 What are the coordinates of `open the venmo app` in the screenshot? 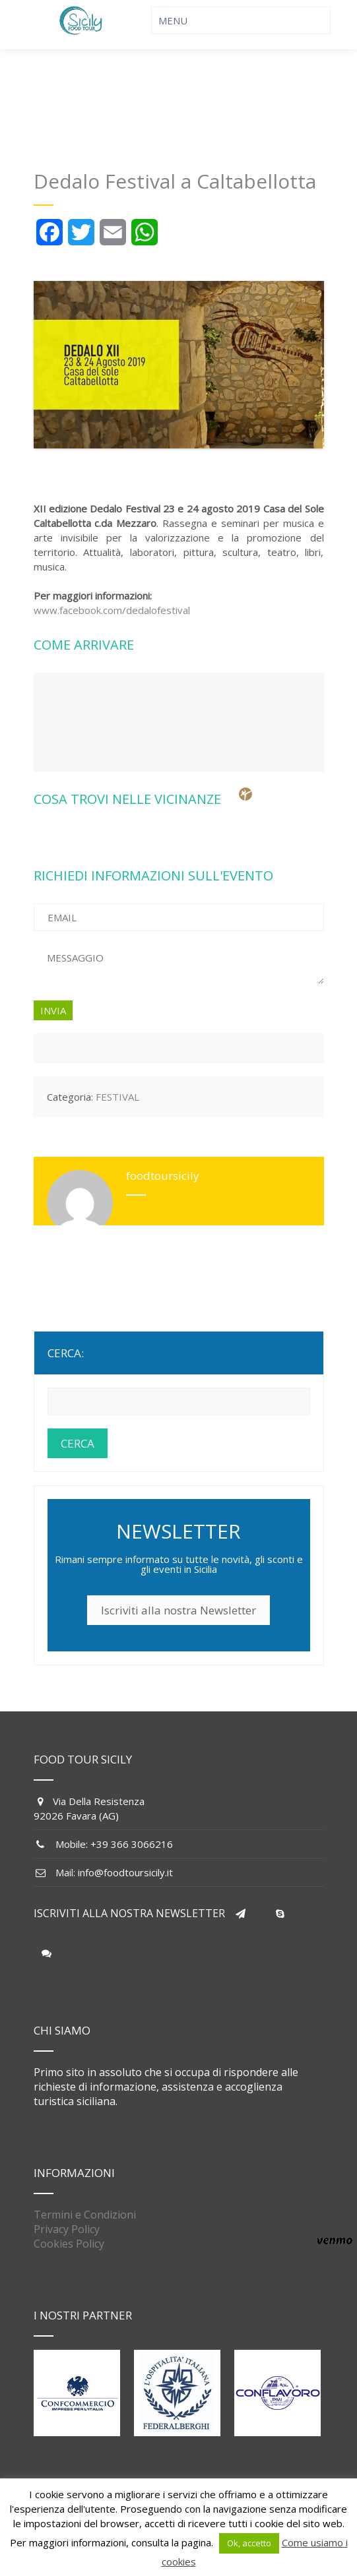 It's located at (335, 2241).